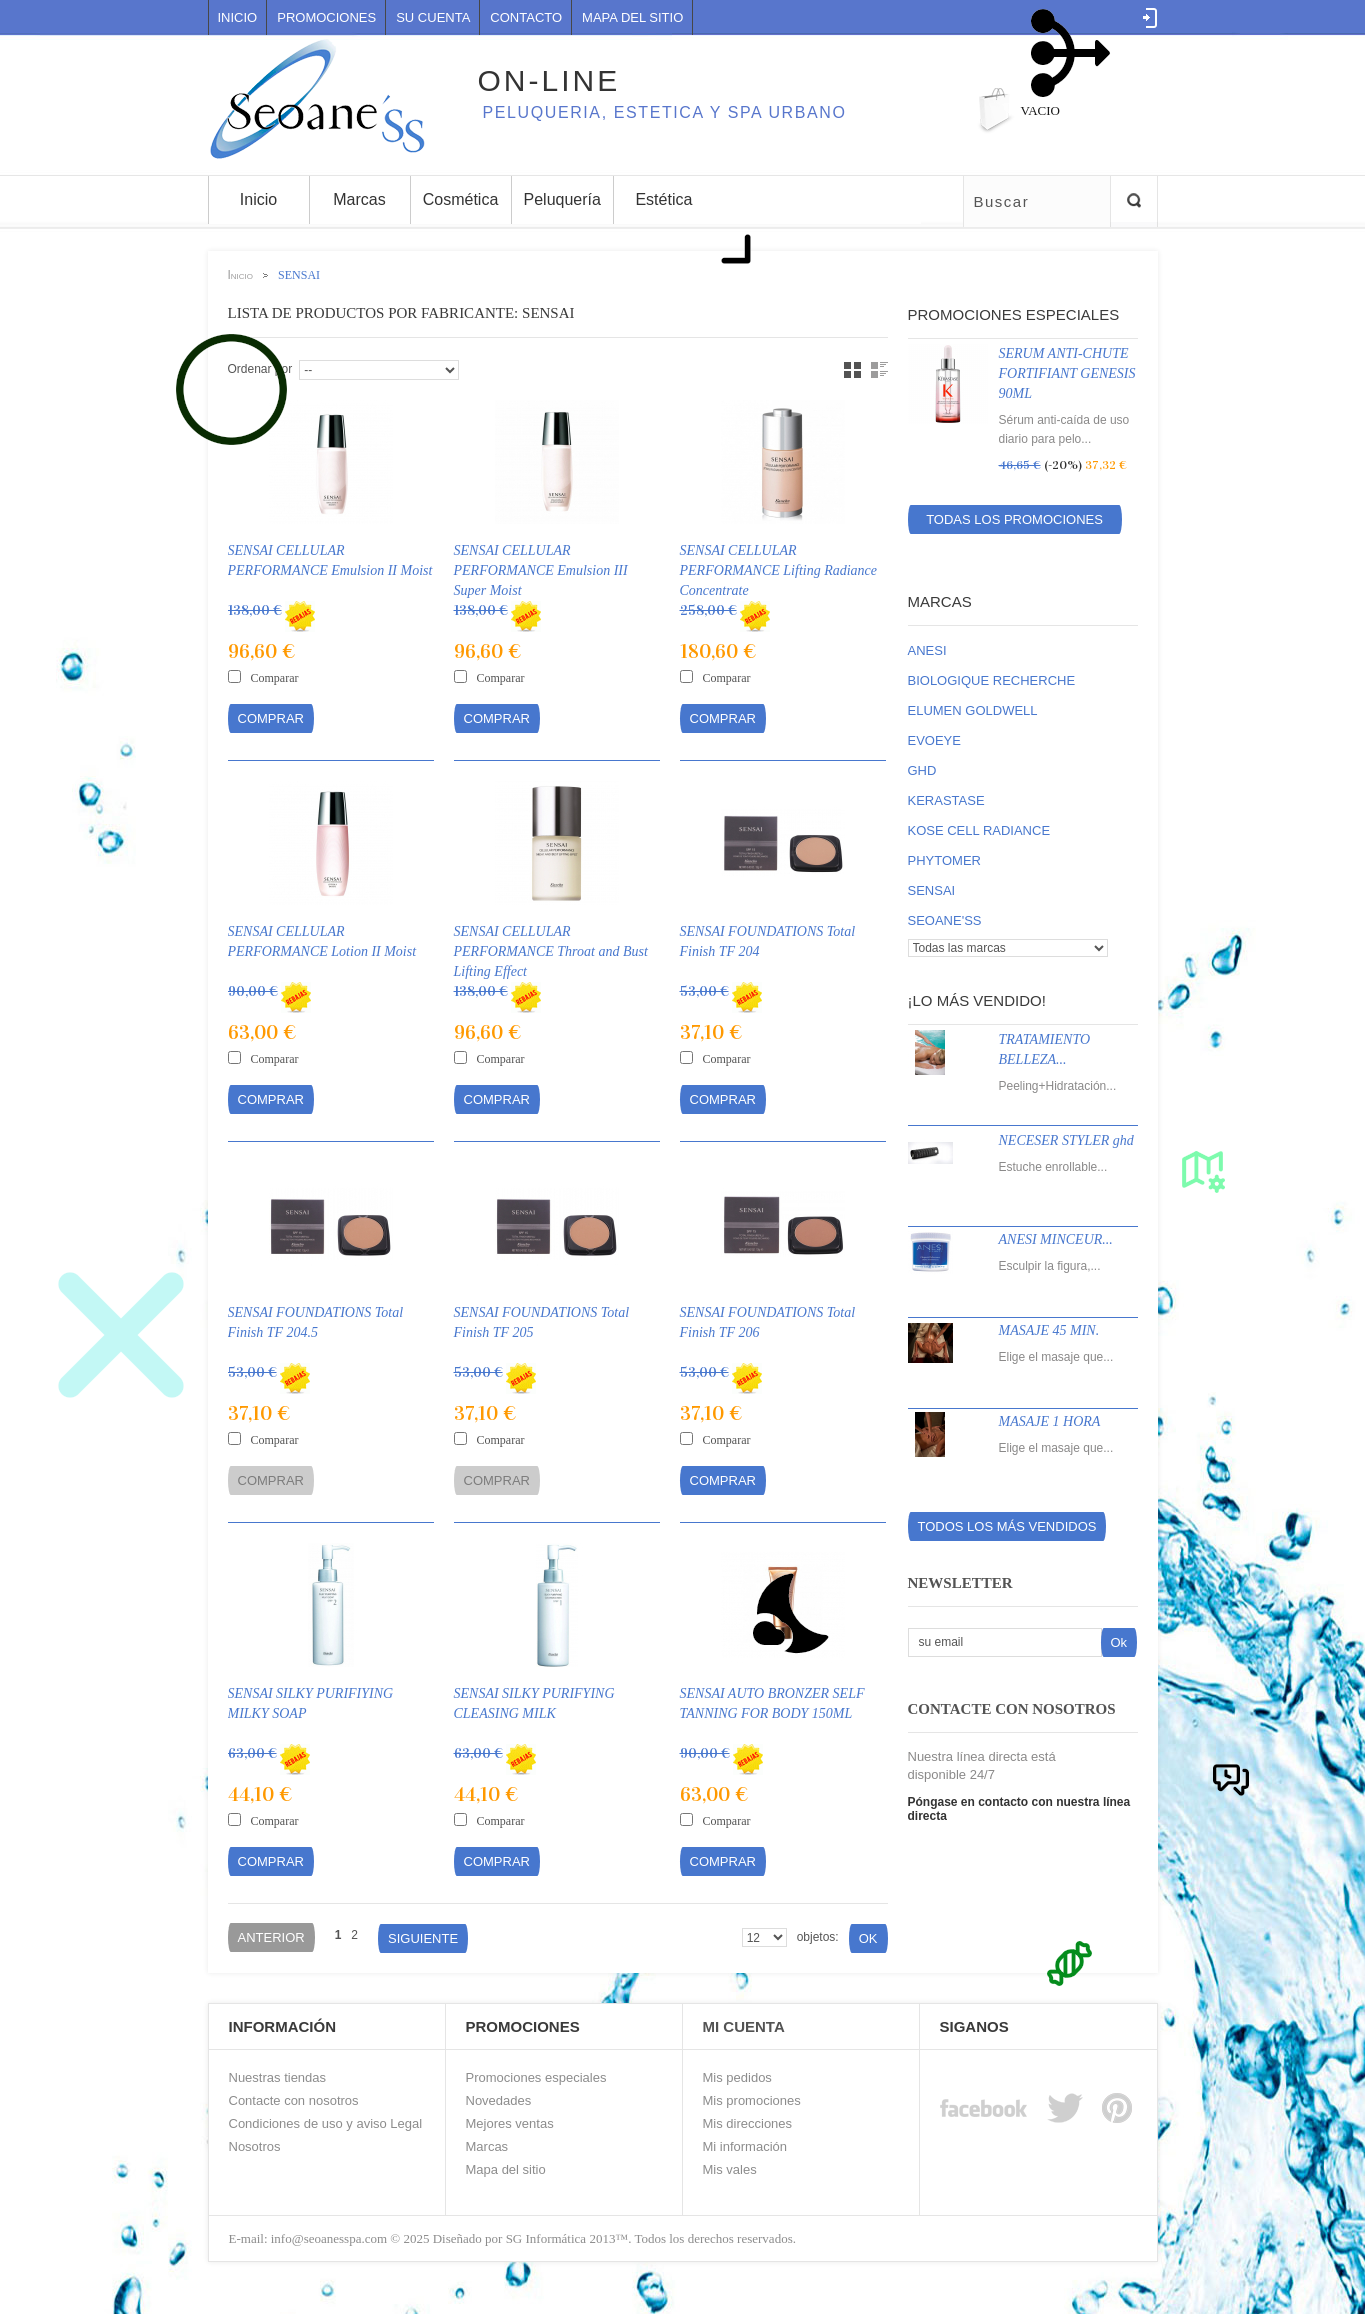 The height and width of the screenshot is (2314, 1365). What do you see at coordinates (121, 1335) in the screenshot?
I see `close or dismiss a dialog` at bounding box center [121, 1335].